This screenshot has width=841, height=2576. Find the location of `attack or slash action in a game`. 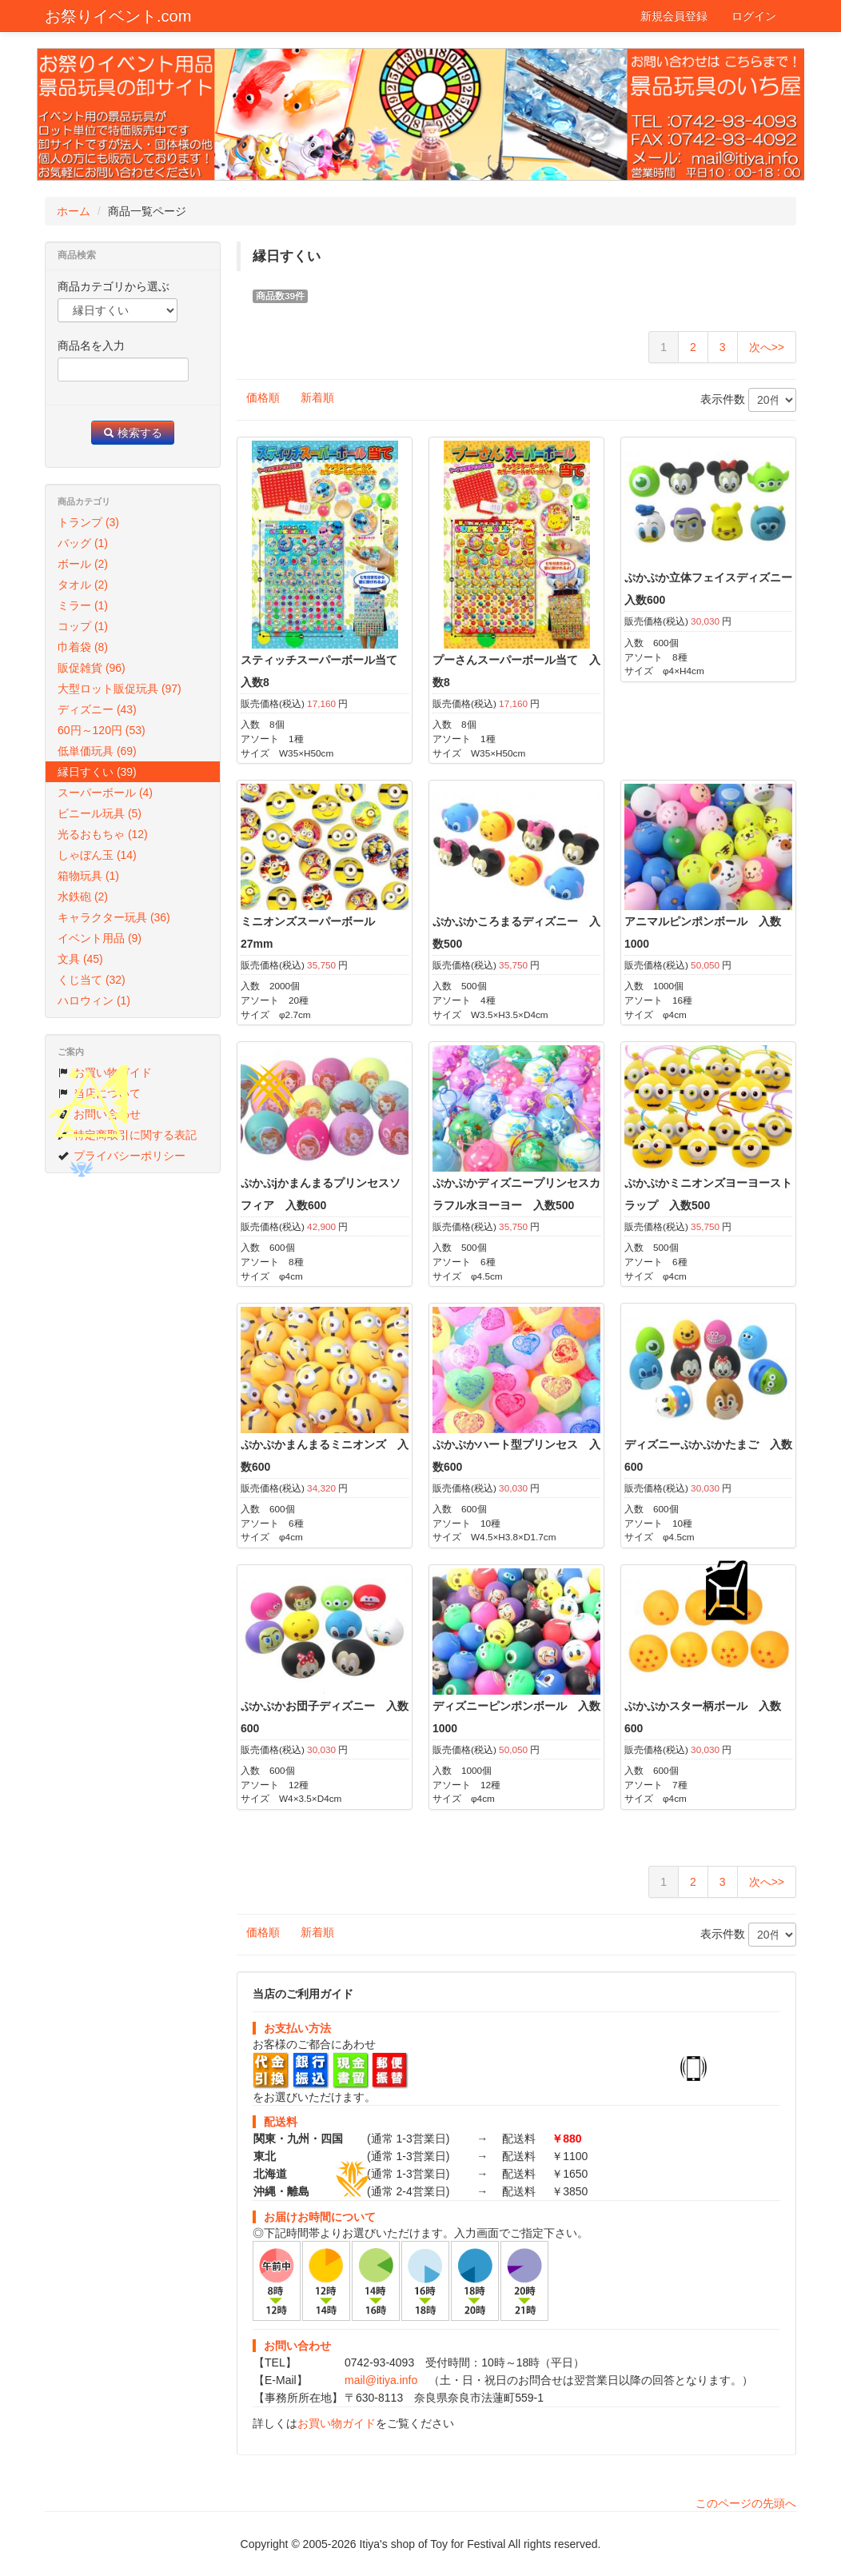

attack or slash action in a game is located at coordinates (271, 1087).